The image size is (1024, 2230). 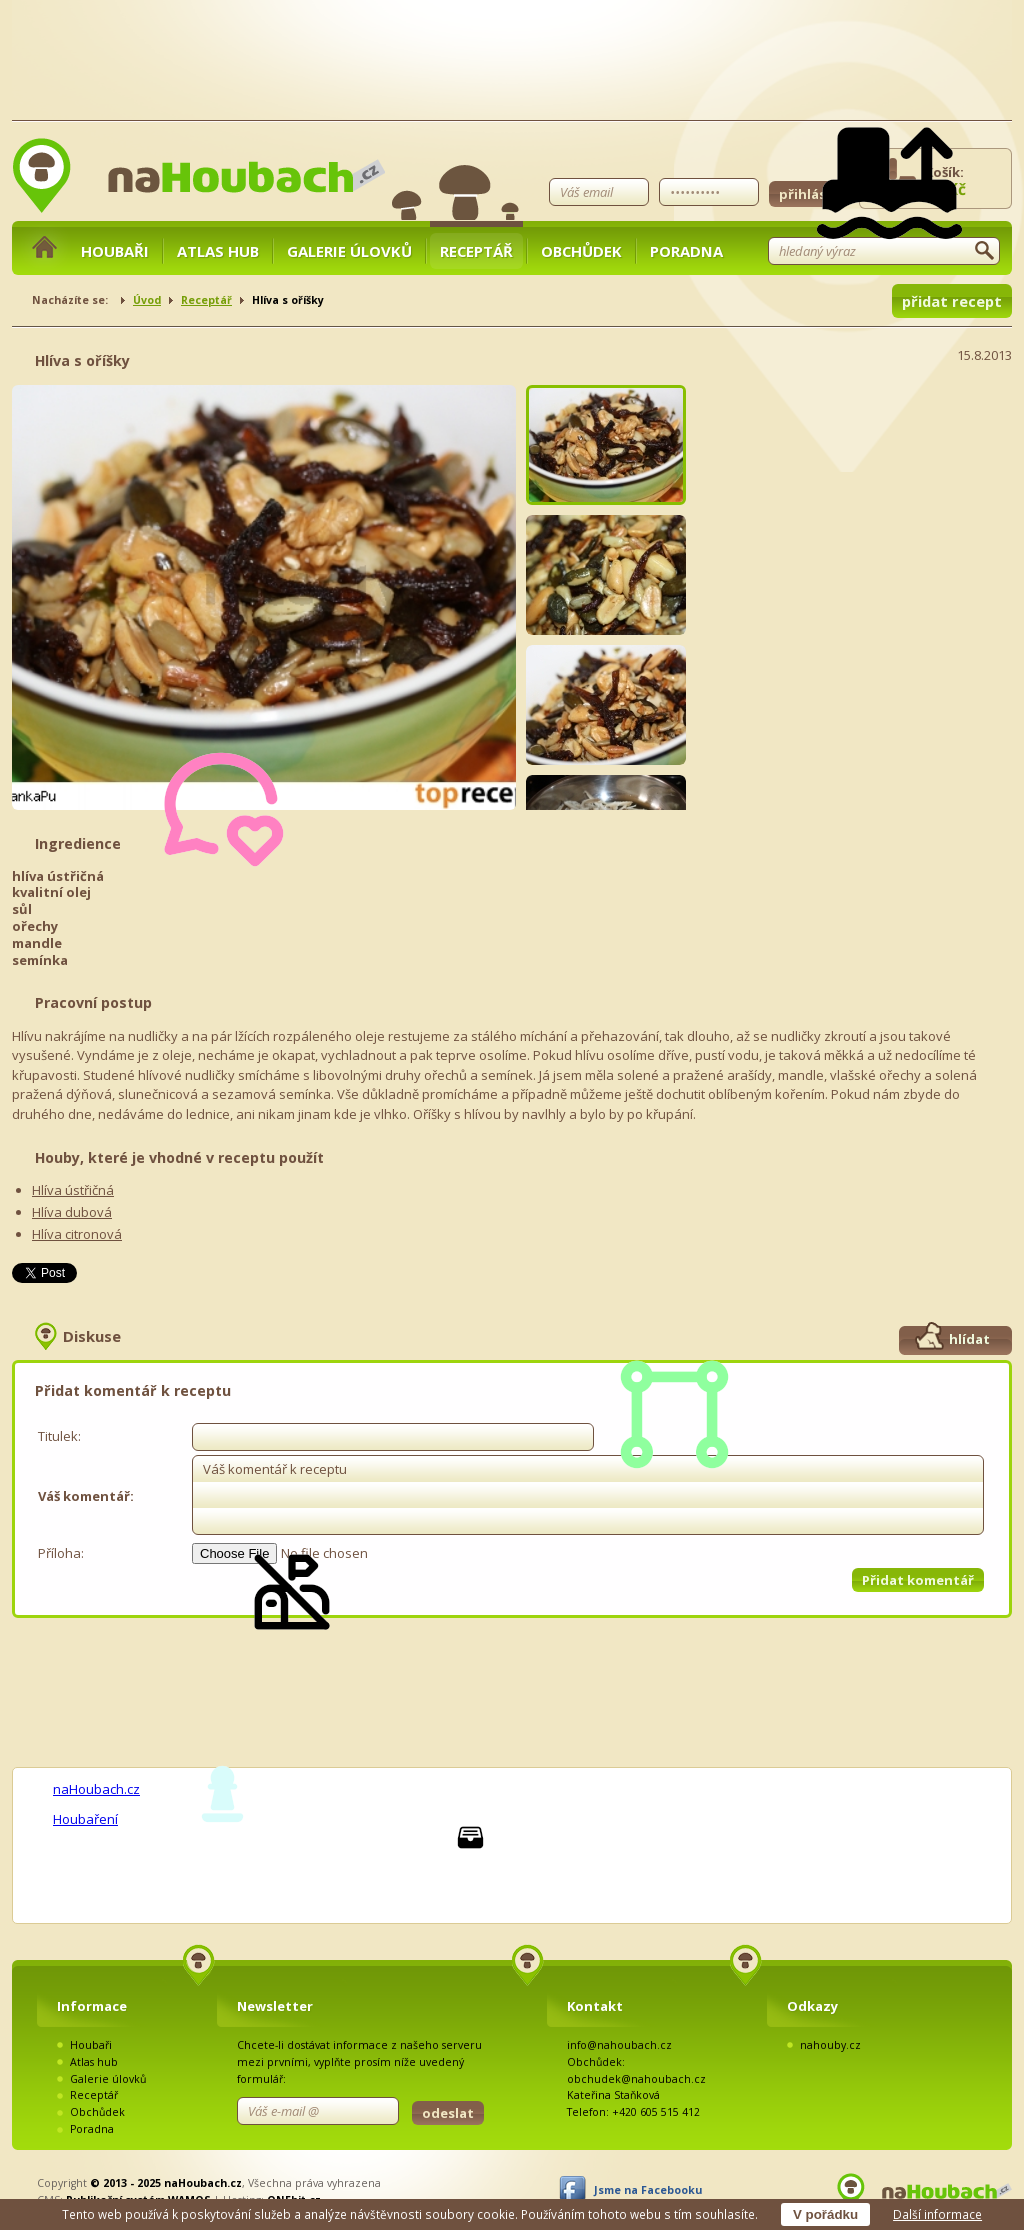 I want to click on mailbox notifications disabled, so click(x=292, y=1592).